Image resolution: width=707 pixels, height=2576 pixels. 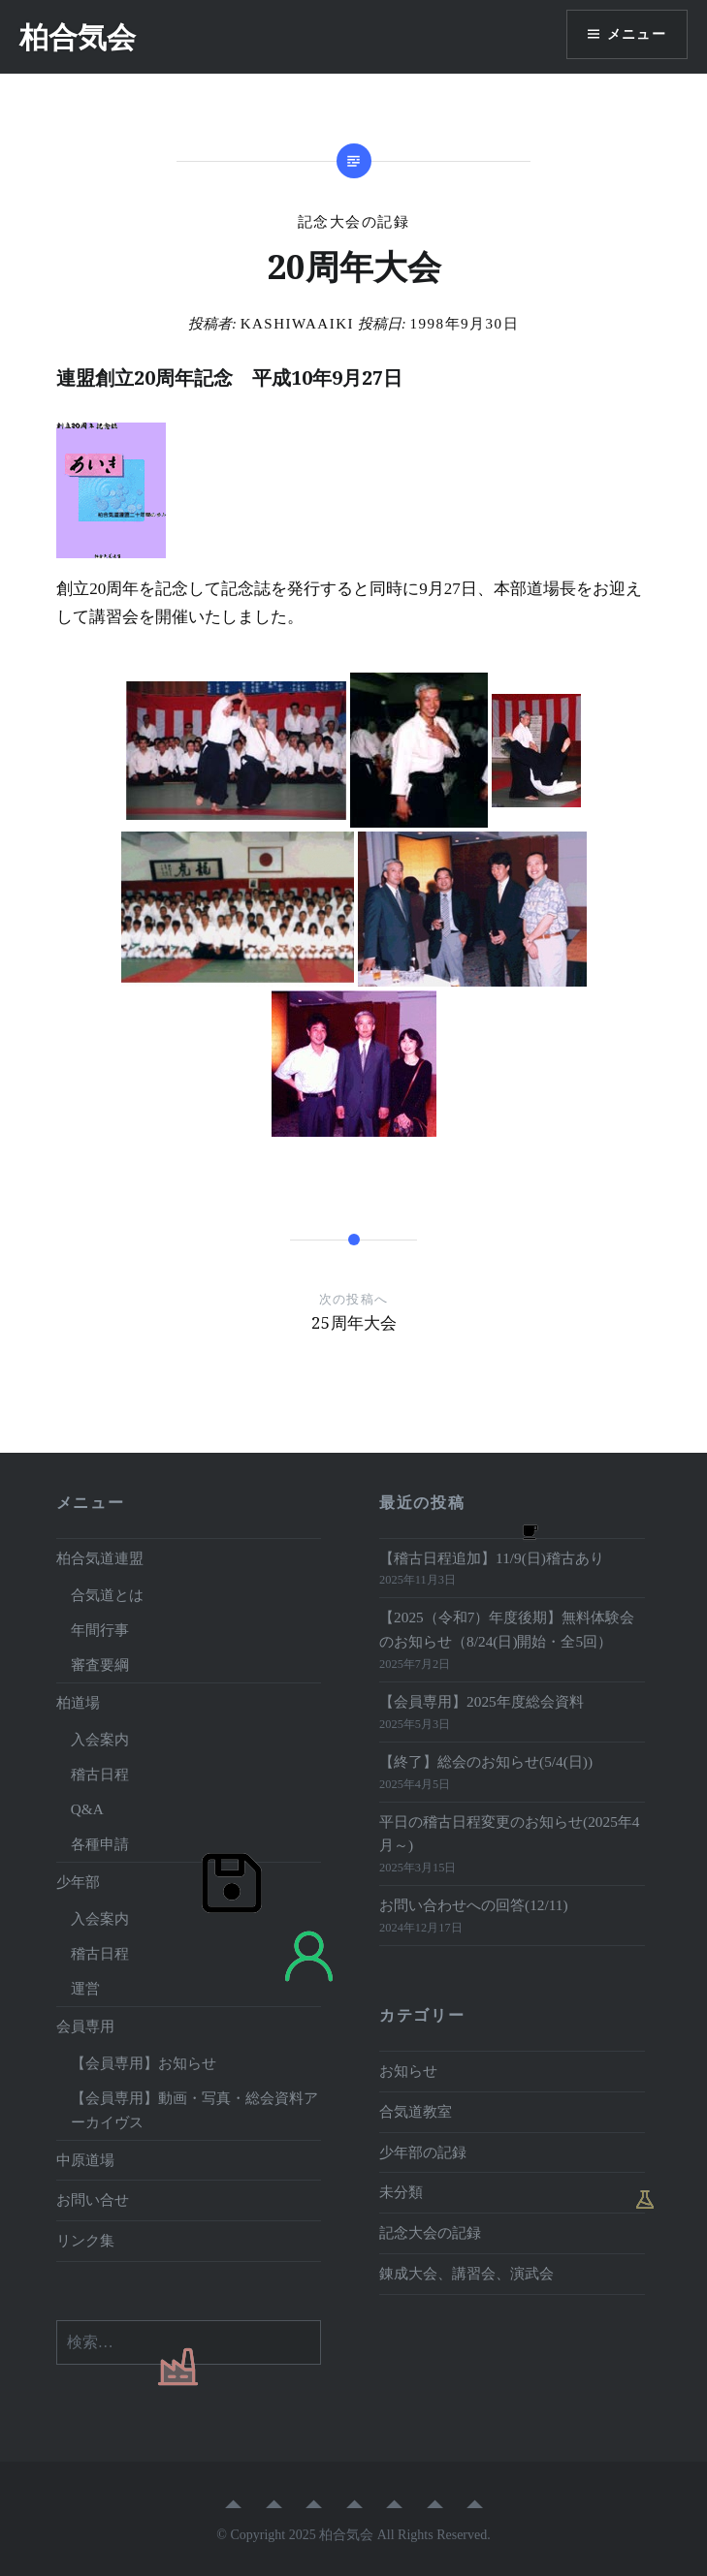 What do you see at coordinates (645, 2200) in the screenshot?
I see `access science or laboratory features` at bounding box center [645, 2200].